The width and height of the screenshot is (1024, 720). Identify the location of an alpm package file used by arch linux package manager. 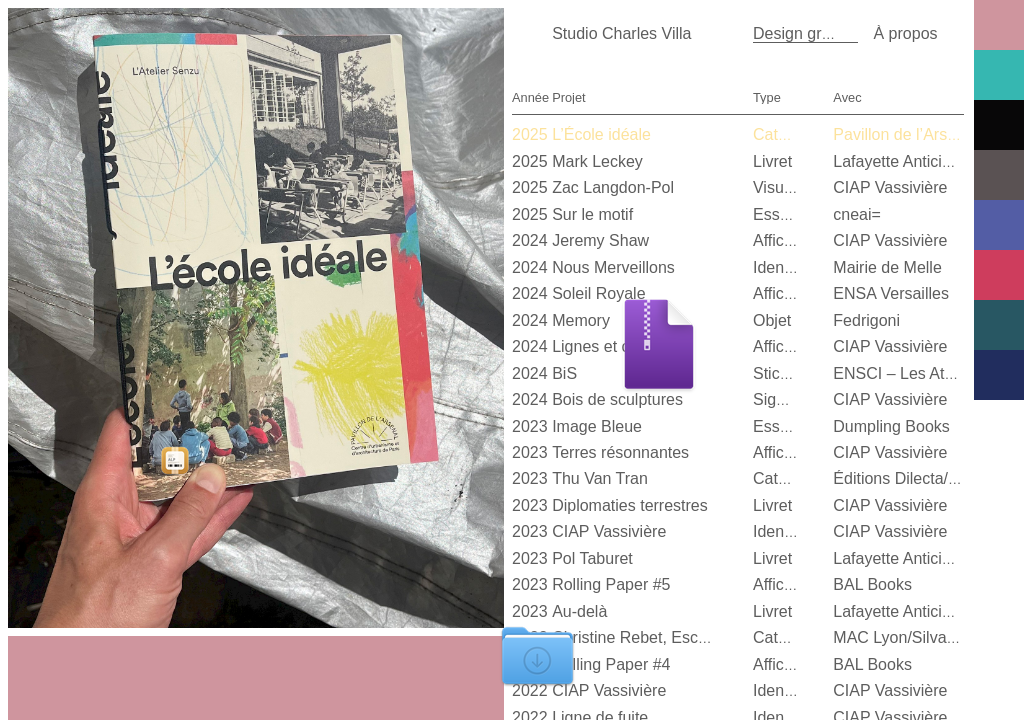
(175, 461).